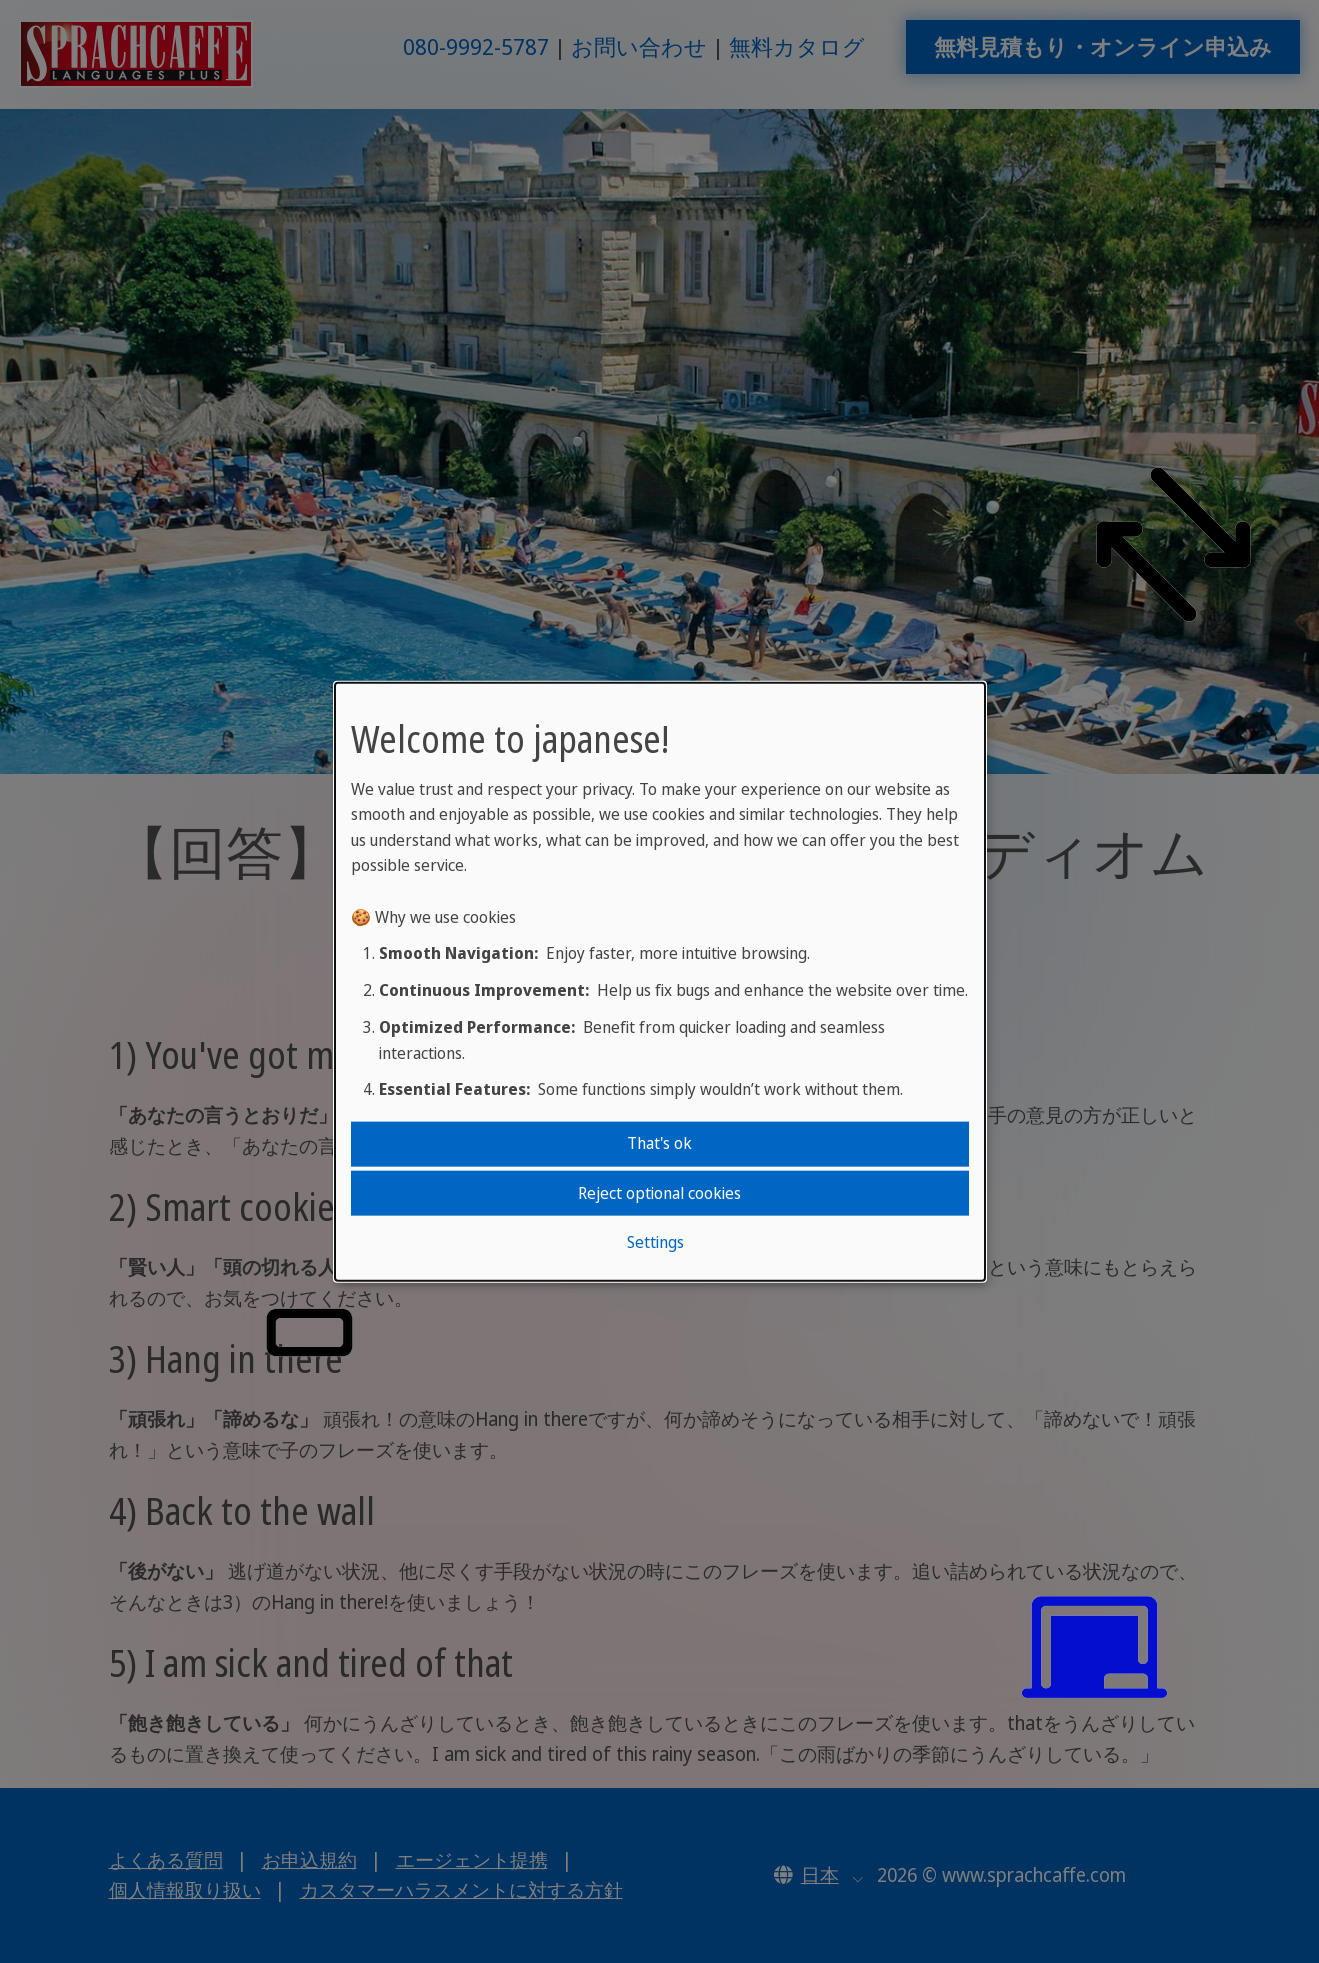 The width and height of the screenshot is (1319, 1963). I want to click on crop image to 7:5 aspect ratio, so click(309, 1332).